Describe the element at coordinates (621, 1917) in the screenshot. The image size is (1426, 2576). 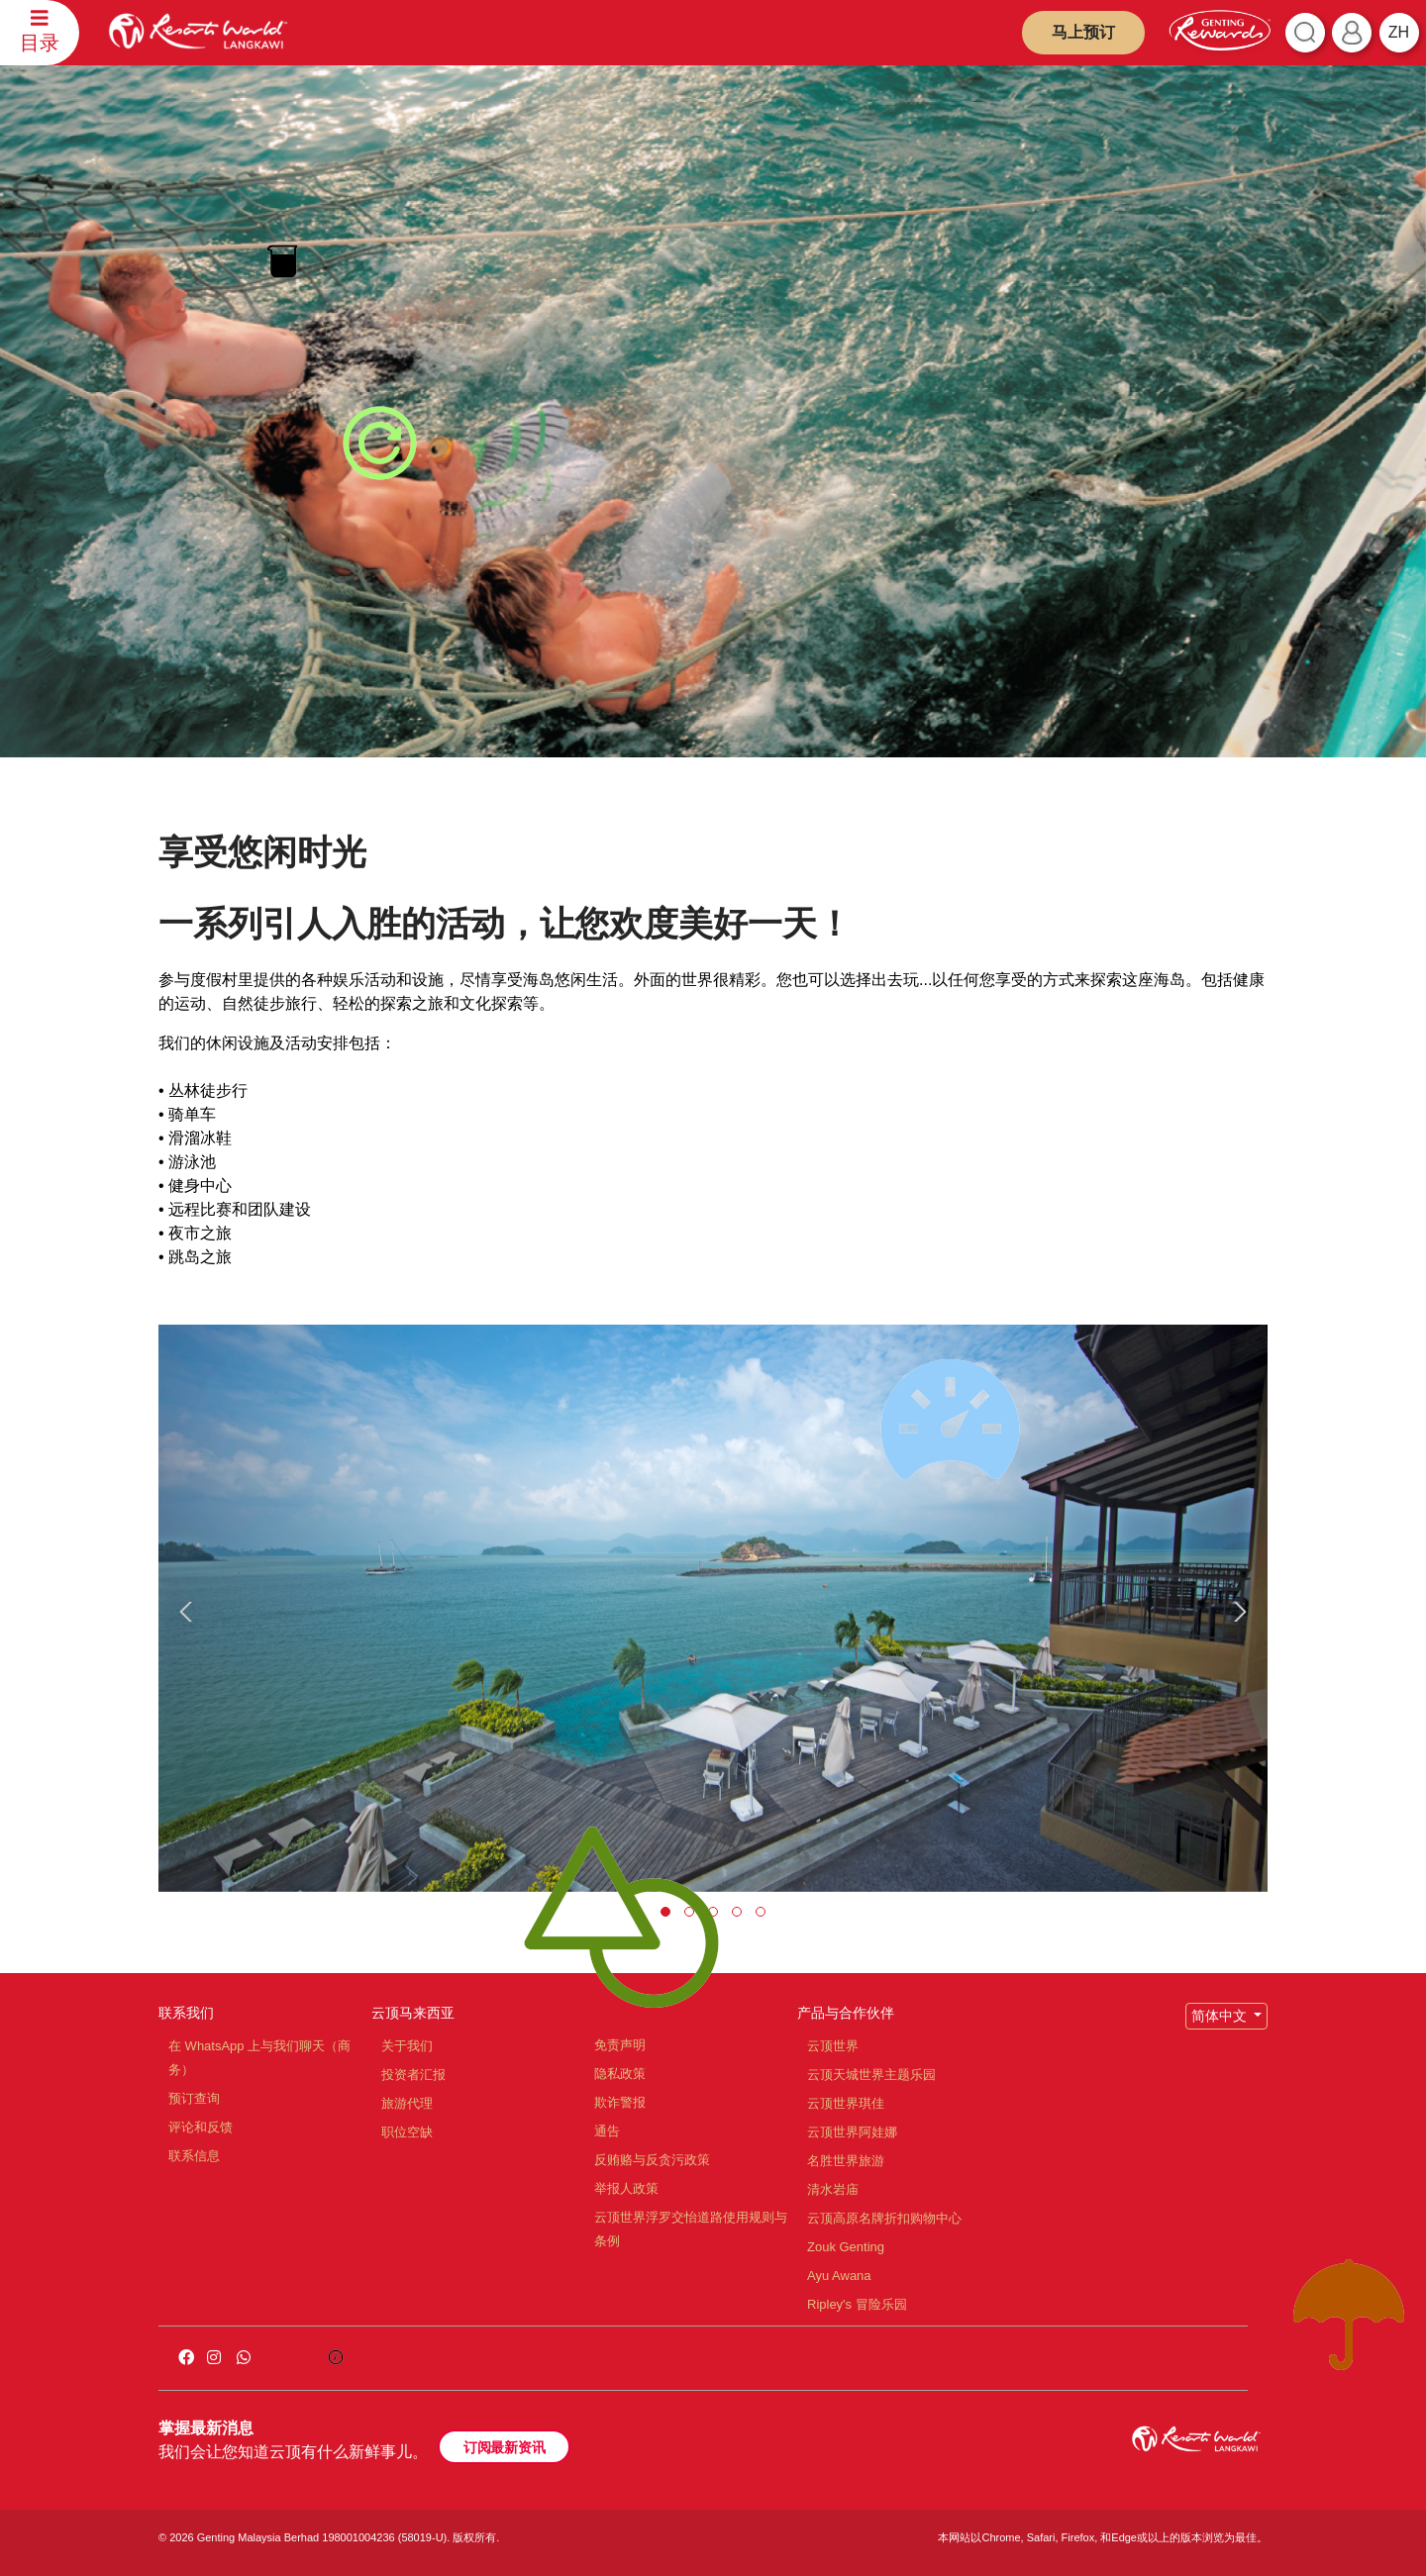
I see `access shape tools or drawing options` at that location.